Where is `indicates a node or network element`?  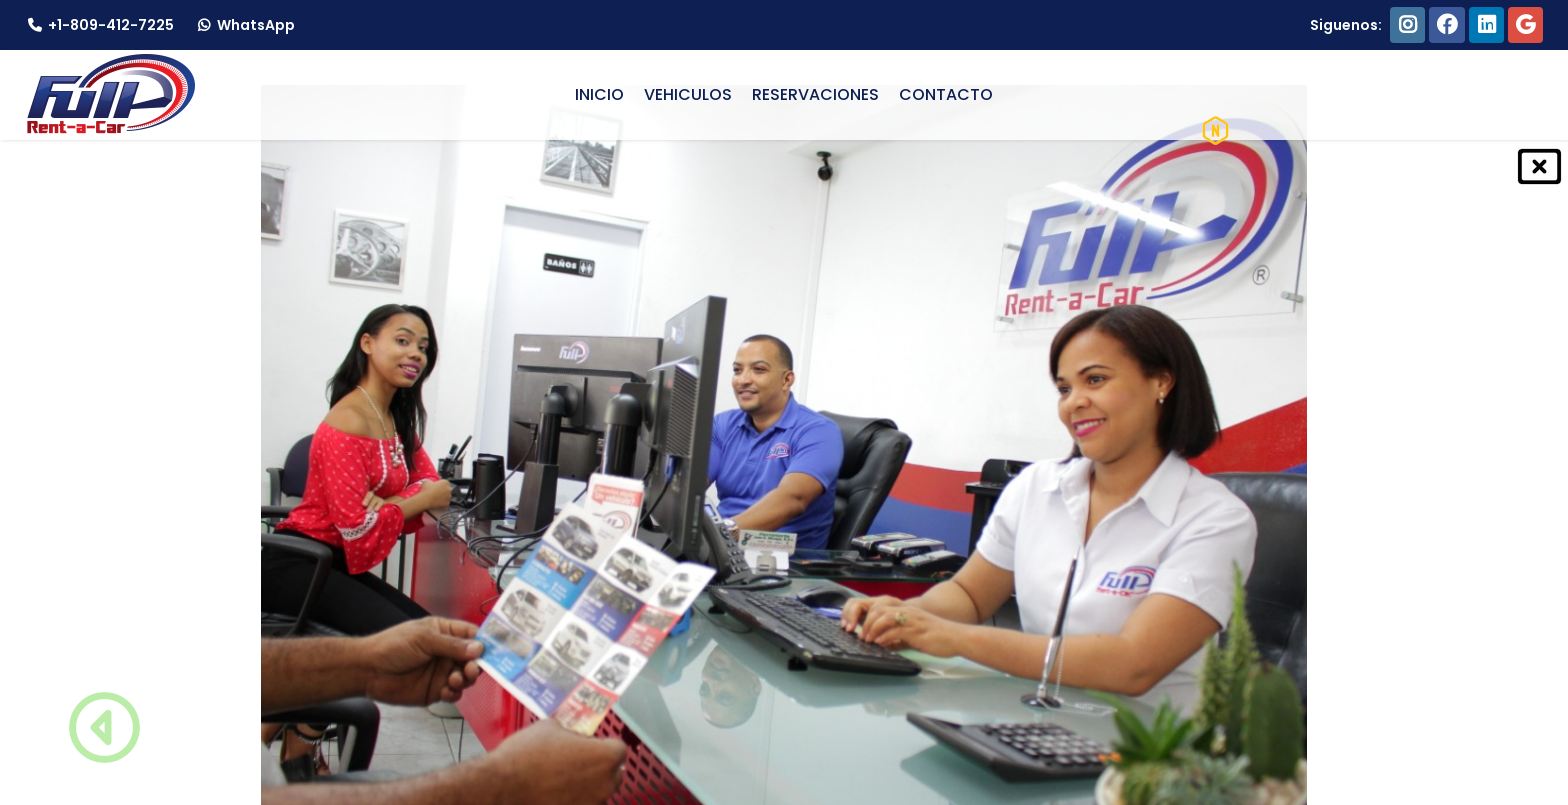 indicates a node or network element is located at coordinates (1215, 130).